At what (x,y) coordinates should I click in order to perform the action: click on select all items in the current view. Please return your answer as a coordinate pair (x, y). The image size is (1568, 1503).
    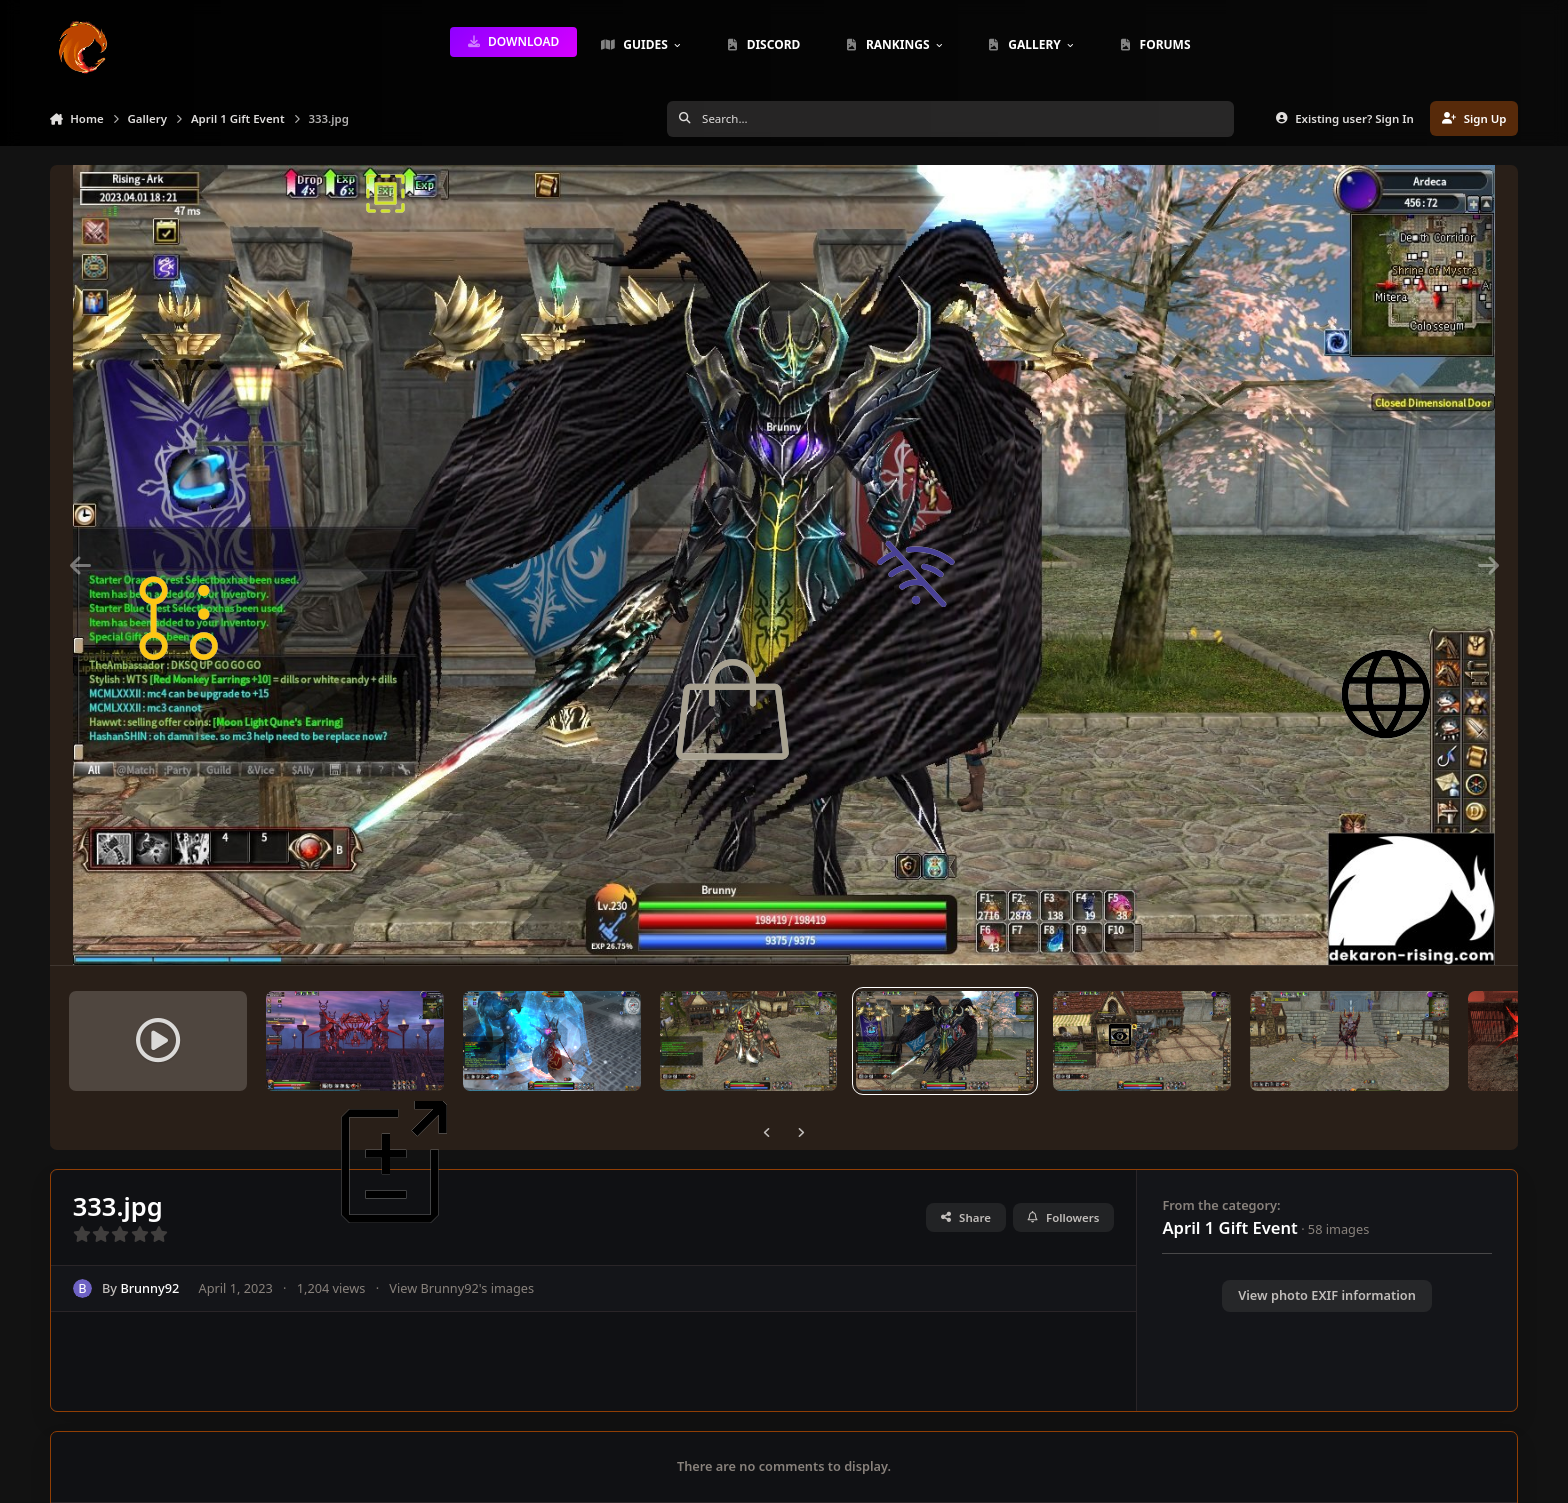
    Looking at the image, I should click on (385, 193).